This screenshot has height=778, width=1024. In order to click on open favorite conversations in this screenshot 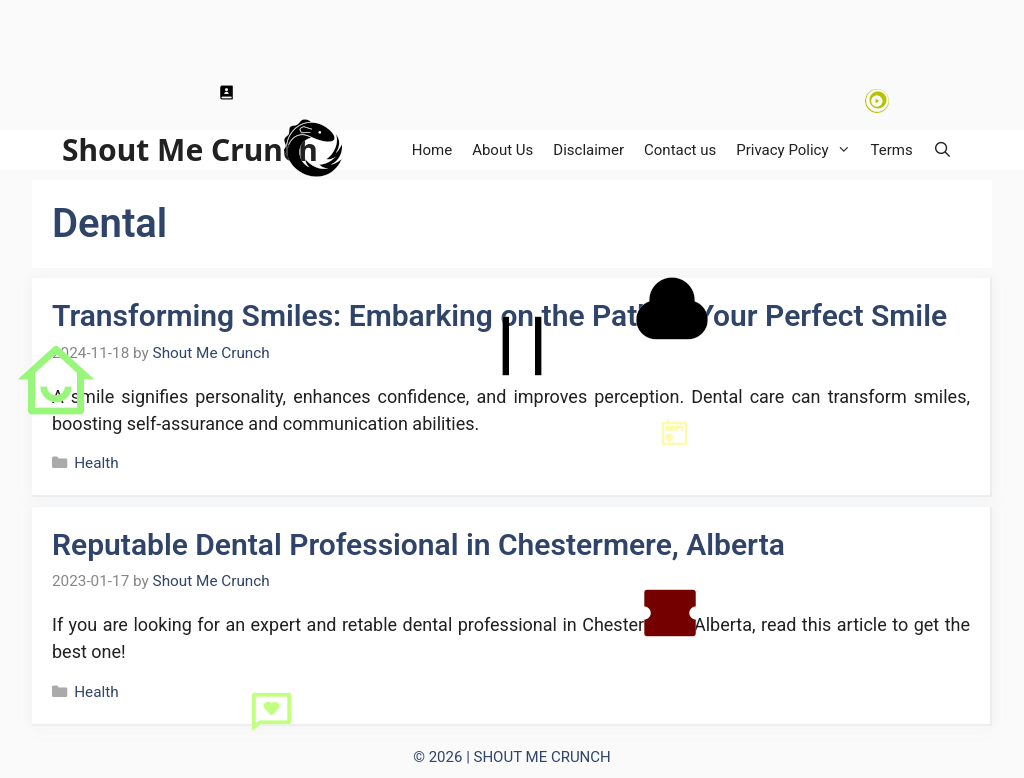, I will do `click(271, 710)`.